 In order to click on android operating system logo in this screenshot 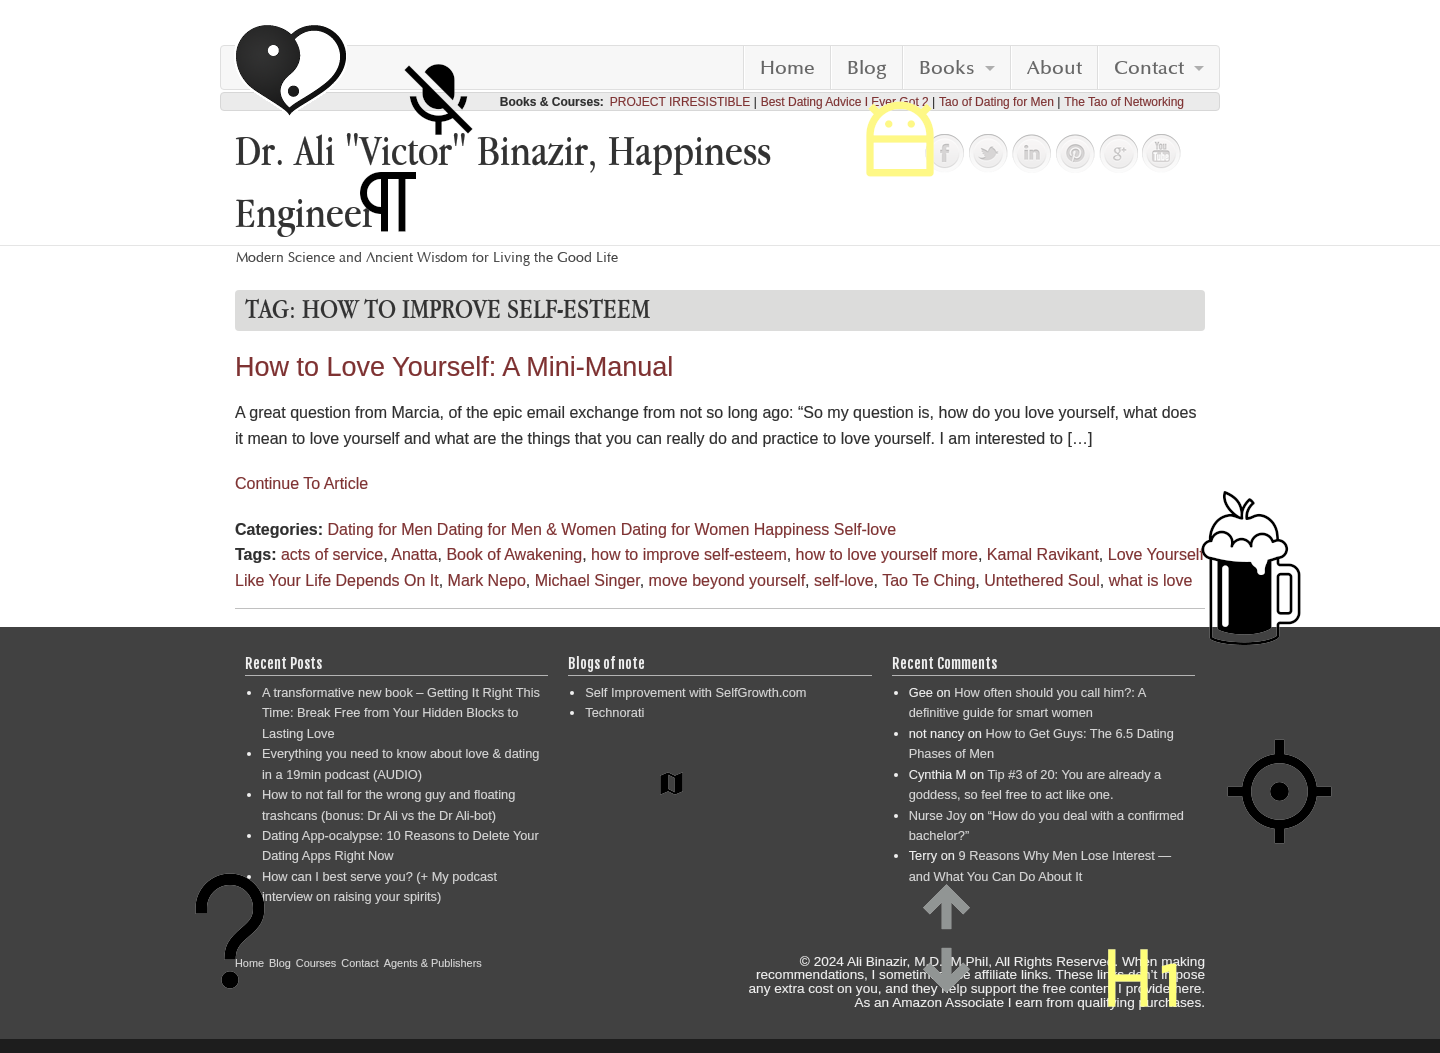, I will do `click(900, 139)`.